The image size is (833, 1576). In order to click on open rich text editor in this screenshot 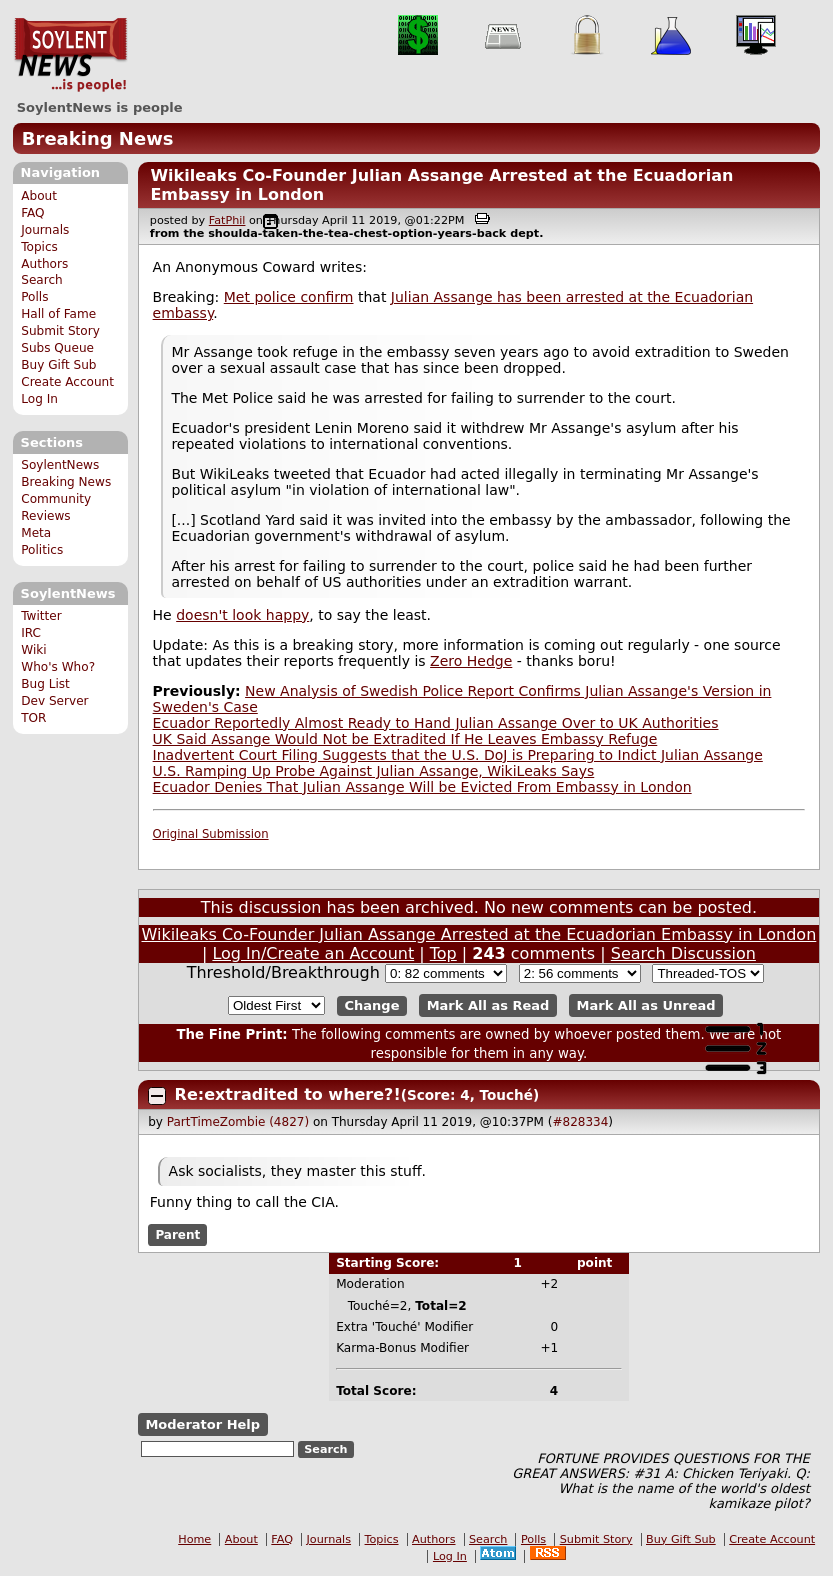, I will do `click(270, 221)`.